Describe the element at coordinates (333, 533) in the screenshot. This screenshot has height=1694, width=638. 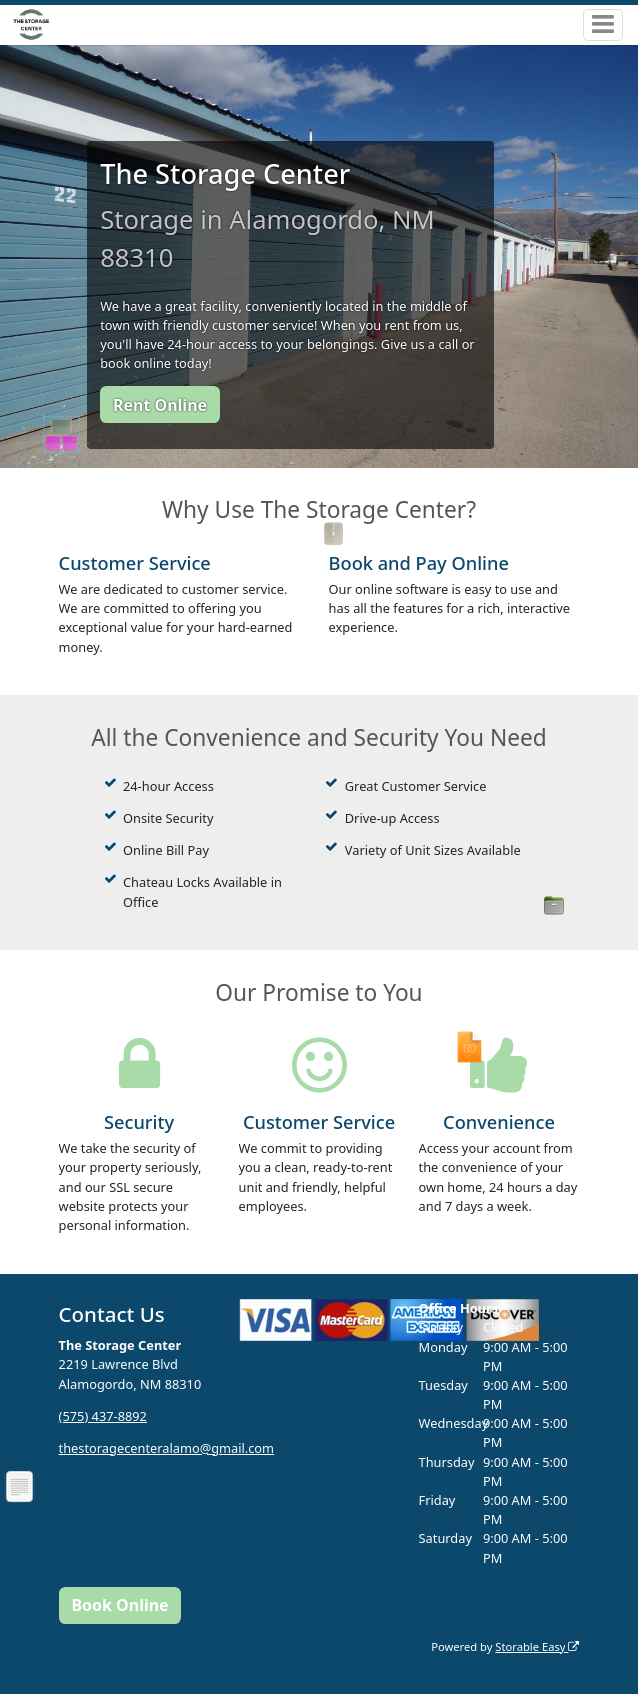
I see `open archive manager to compress or extract files` at that location.